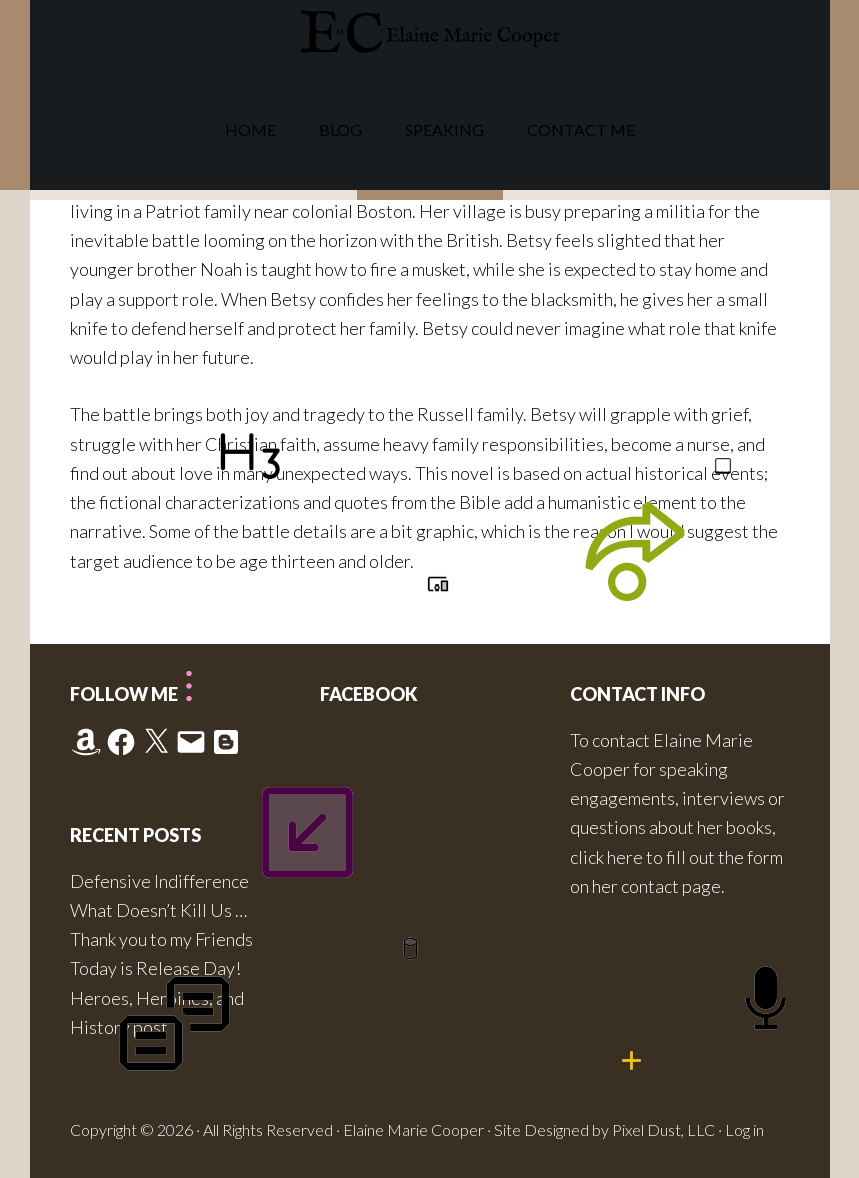 This screenshot has width=859, height=1178. What do you see at coordinates (307, 832) in the screenshot?
I see `move content to bottom-left corner` at bounding box center [307, 832].